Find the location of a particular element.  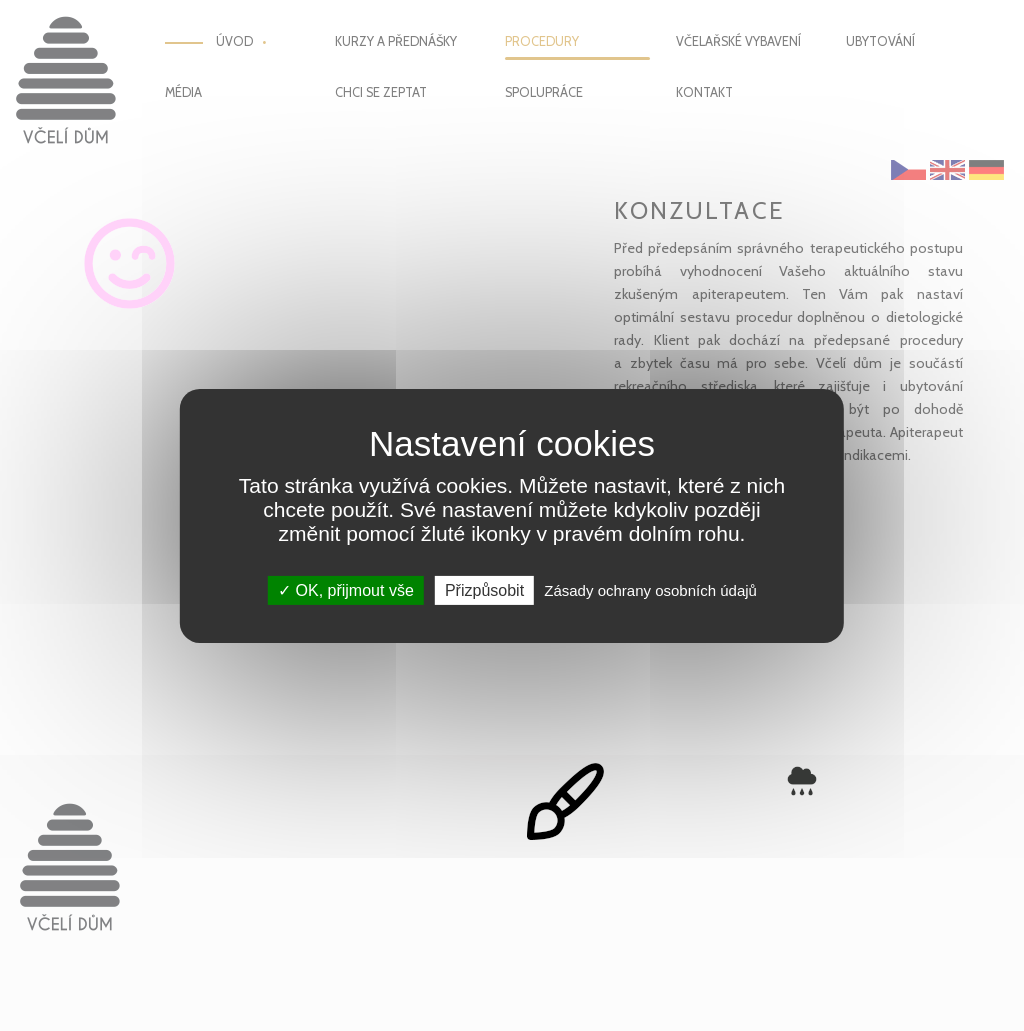

indicates rainy weather conditions is located at coordinates (802, 781).